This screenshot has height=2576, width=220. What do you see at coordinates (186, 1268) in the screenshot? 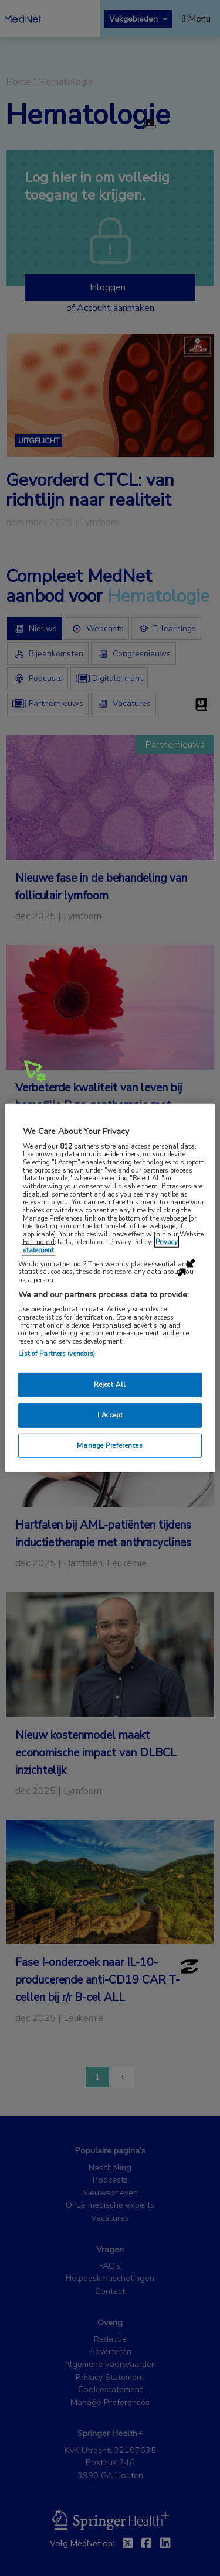
I see `exit fullscreen mode` at bounding box center [186, 1268].